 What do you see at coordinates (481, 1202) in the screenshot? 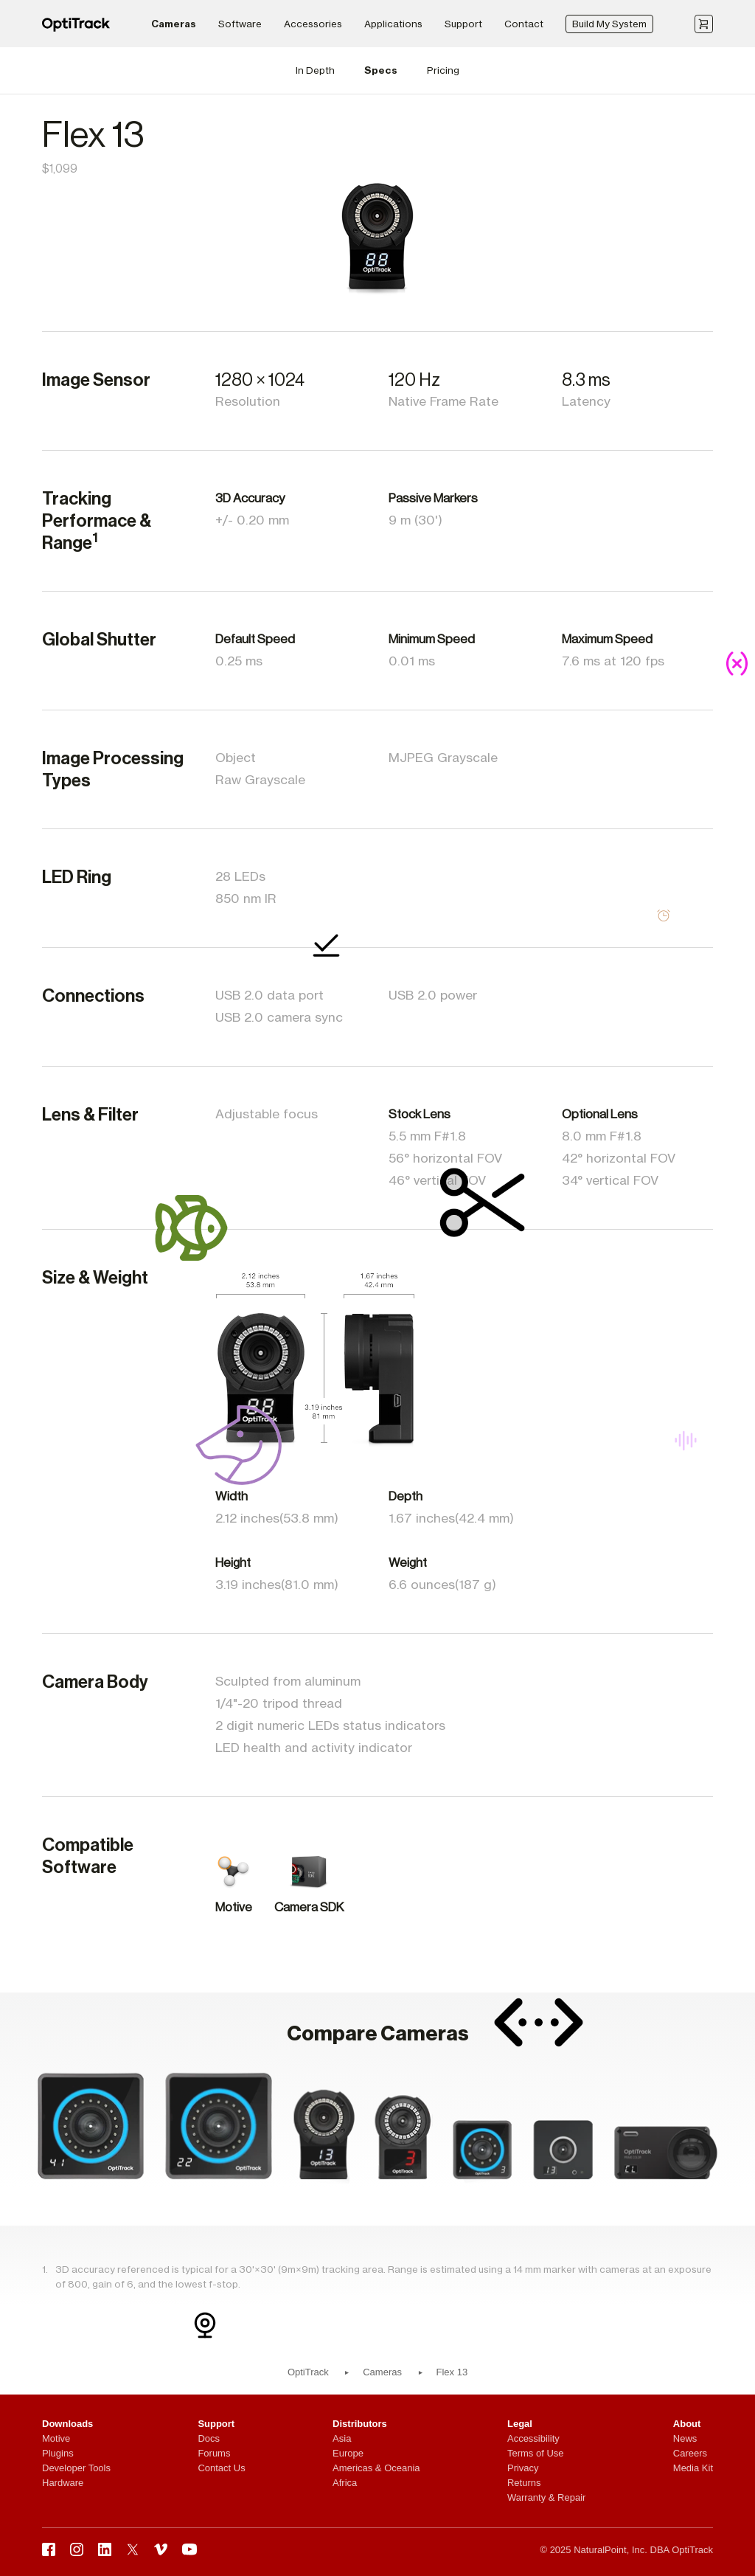
I see `cut selected content` at bounding box center [481, 1202].